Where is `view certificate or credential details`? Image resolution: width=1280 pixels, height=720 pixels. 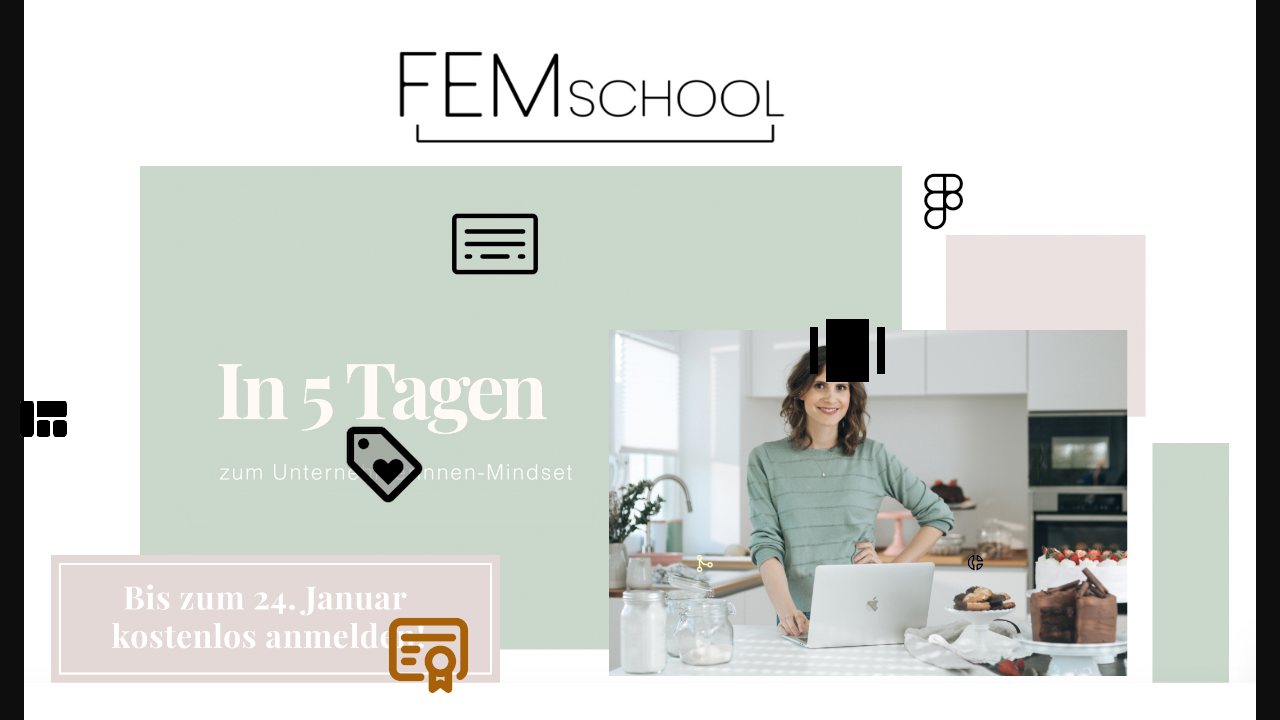 view certificate or credential details is located at coordinates (428, 649).